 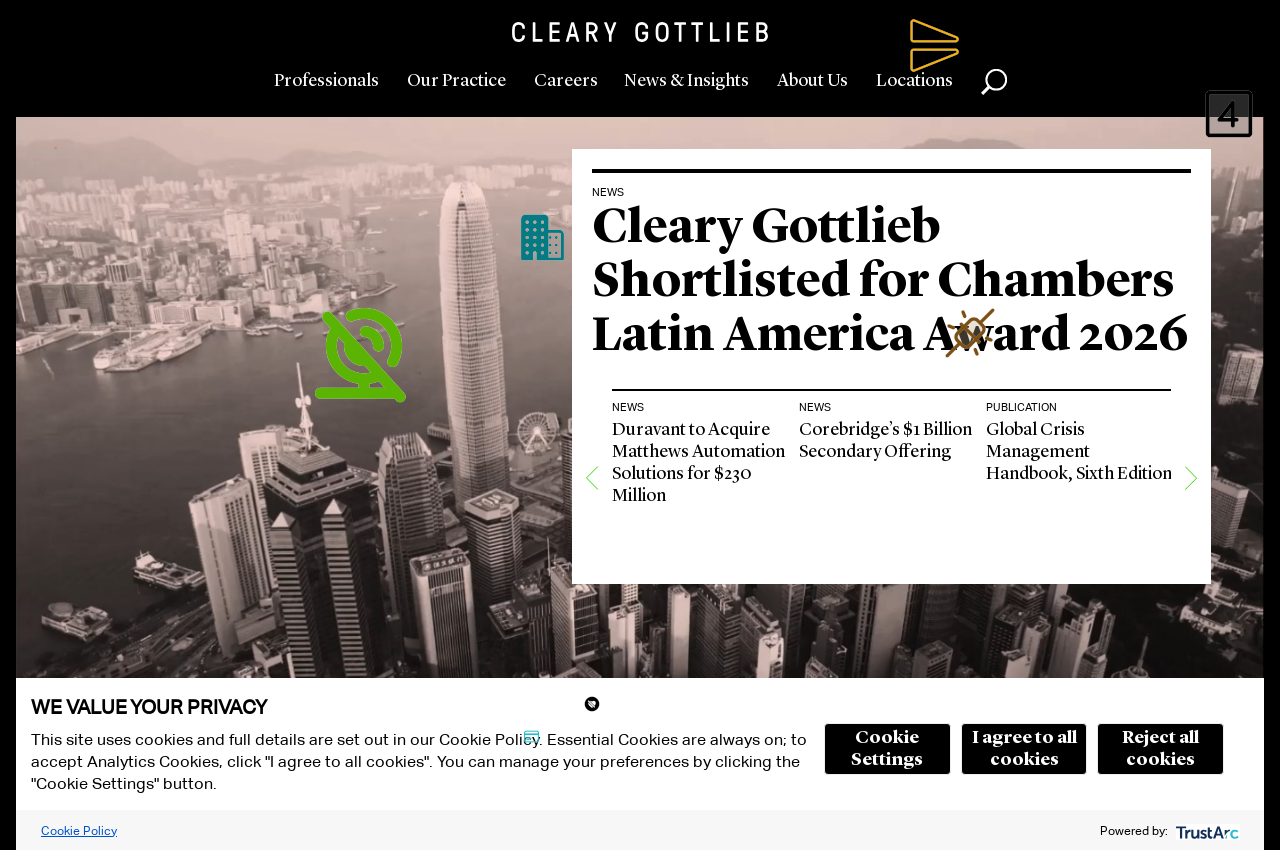 What do you see at coordinates (1229, 114) in the screenshot?
I see `select or input the number four` at bounding box center [1229, 114].